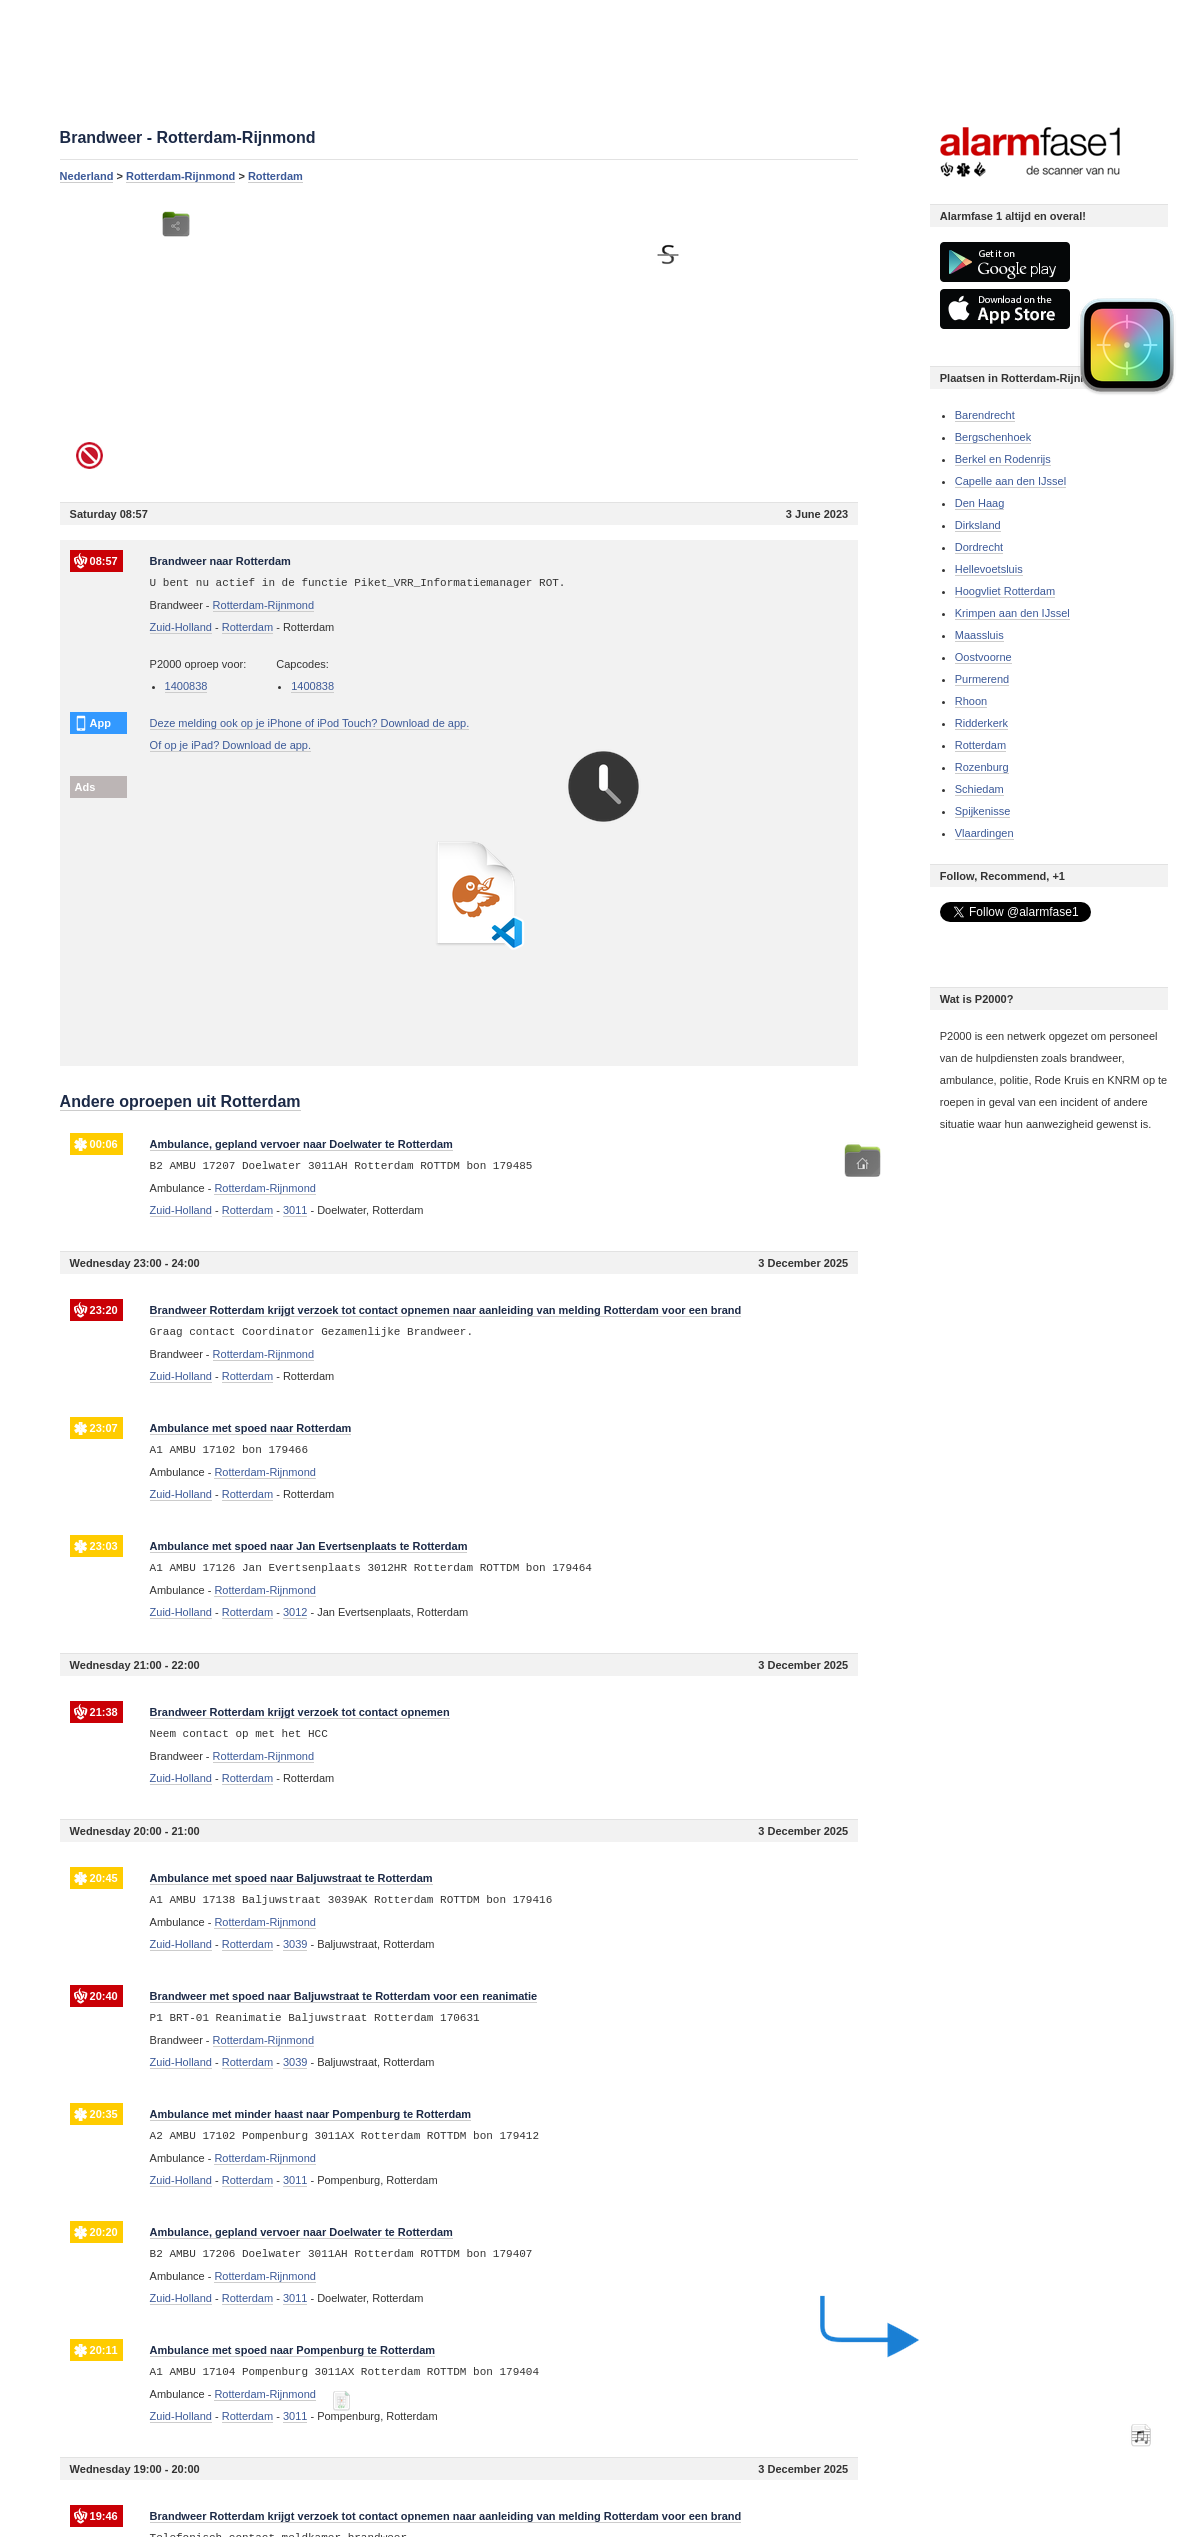 This screenshot has height=2537, width=1192. What do you see at coordinates (603, 786) in the screenshot?
I see `indicates urgent or time-sensitive status` at bounding box center [603, 786].